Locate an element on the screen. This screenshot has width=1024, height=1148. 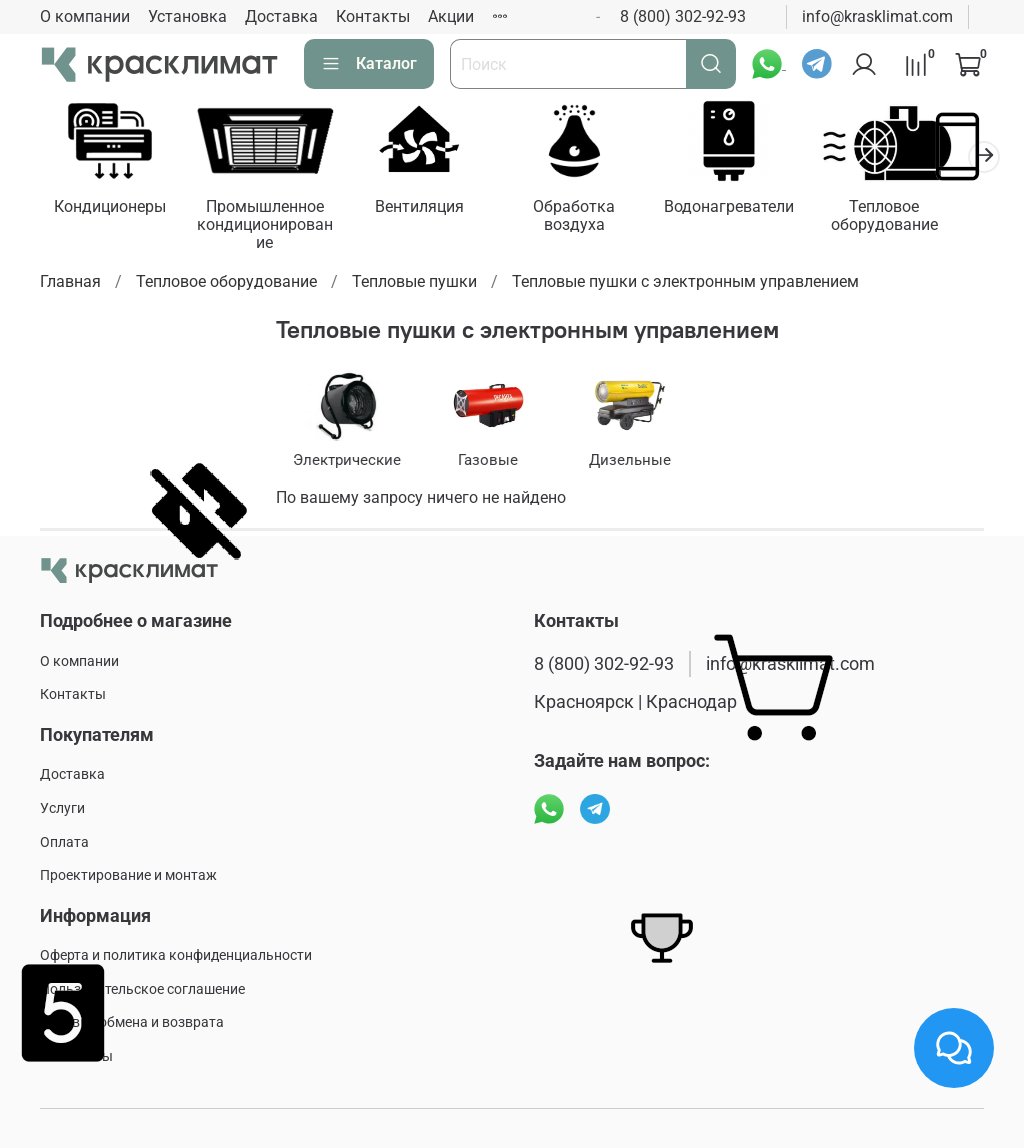
turn-by-turn directions are disabled is located at coordinates (199, 510).